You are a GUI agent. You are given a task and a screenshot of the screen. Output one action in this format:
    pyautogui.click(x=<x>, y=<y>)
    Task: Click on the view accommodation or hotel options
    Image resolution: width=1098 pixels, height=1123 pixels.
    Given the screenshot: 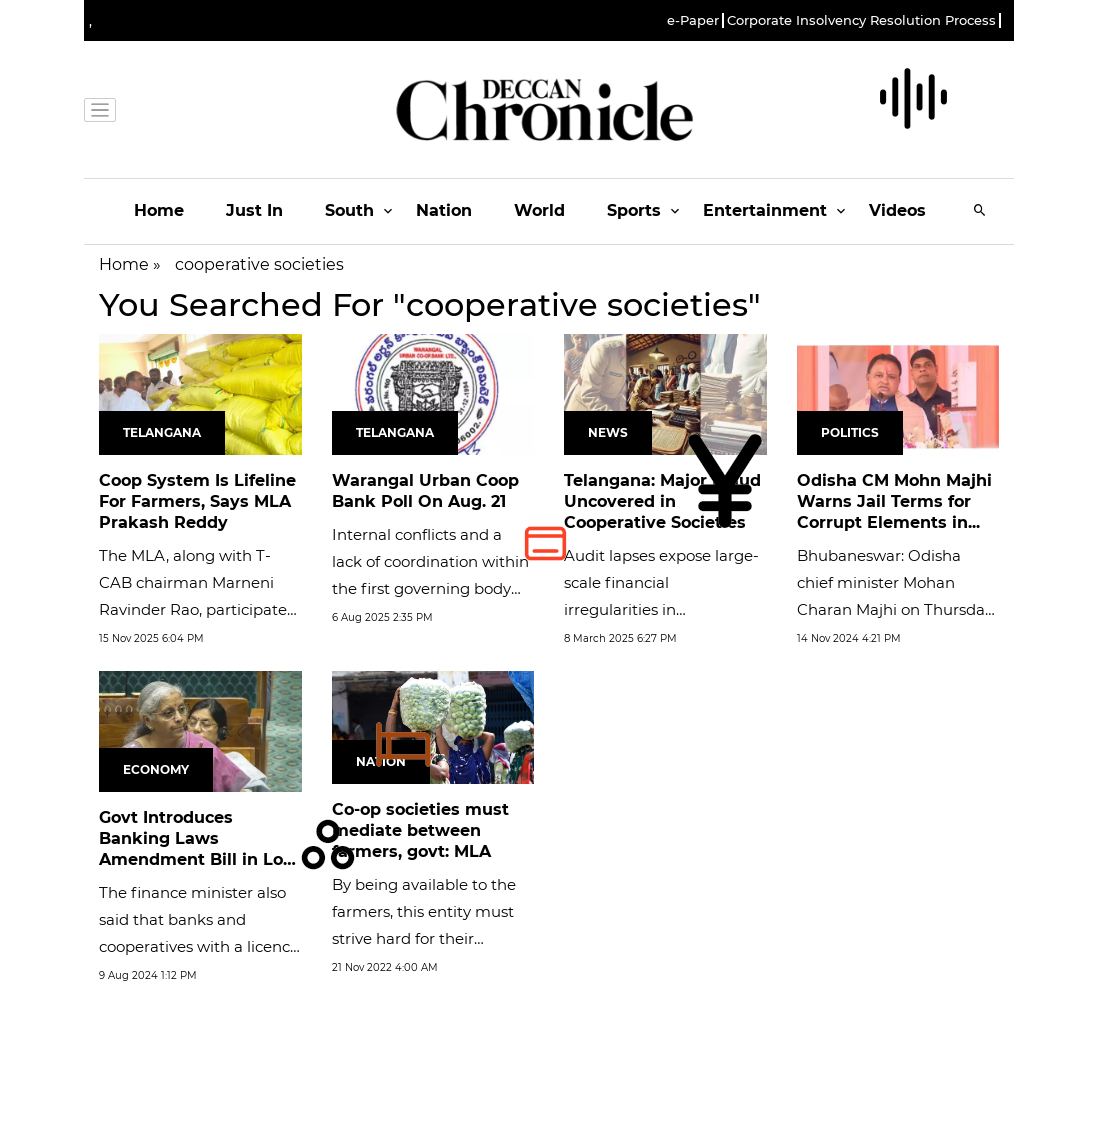 What is the action you would take?
    pyautogui.click(x=403, y=744)
    